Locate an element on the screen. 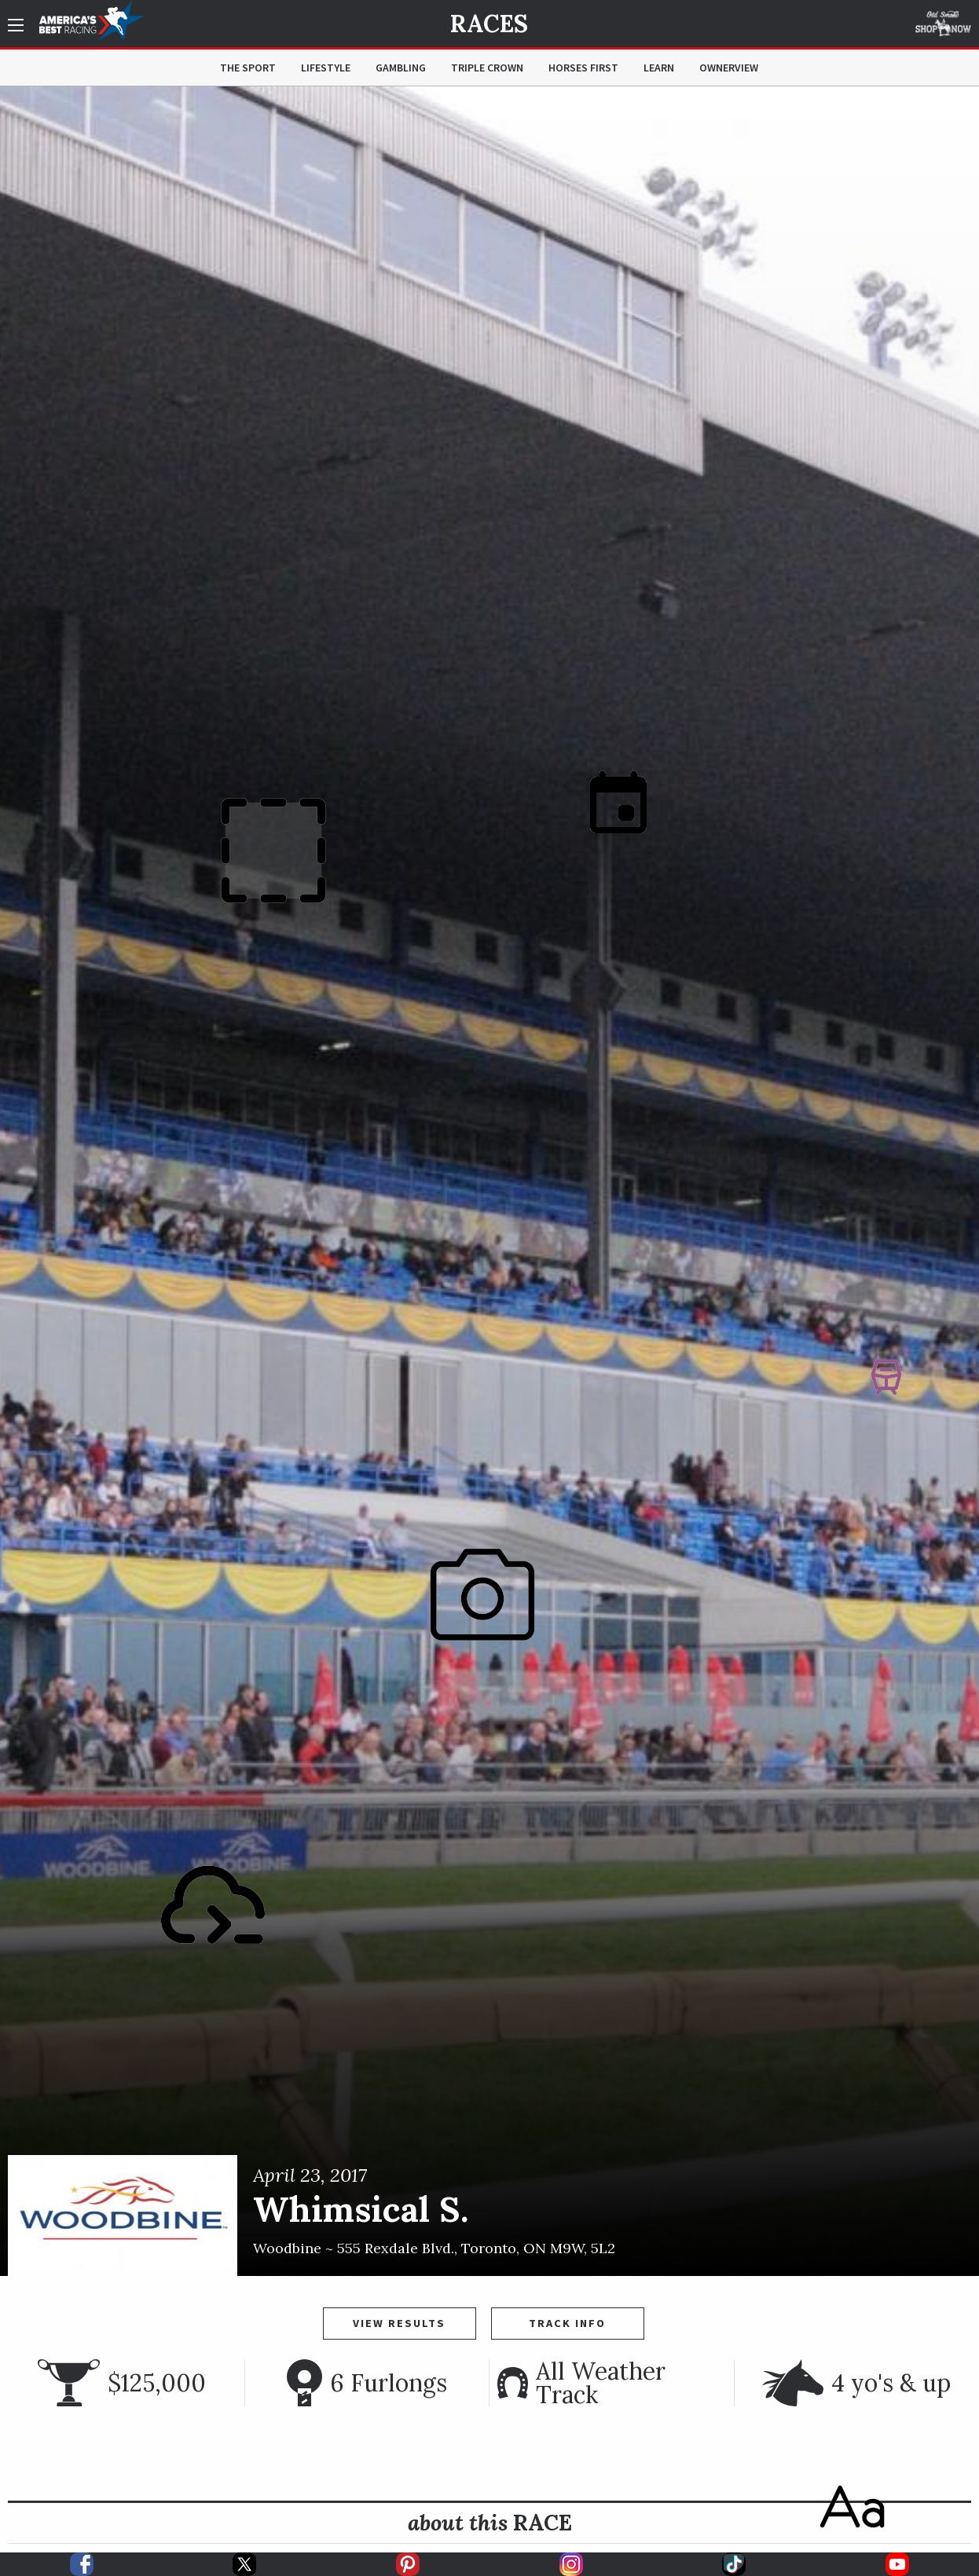 The height and width of the screenshot is (2576, 979). access cloud-based AI agent or assistant is located at coordinates (213, 1908).